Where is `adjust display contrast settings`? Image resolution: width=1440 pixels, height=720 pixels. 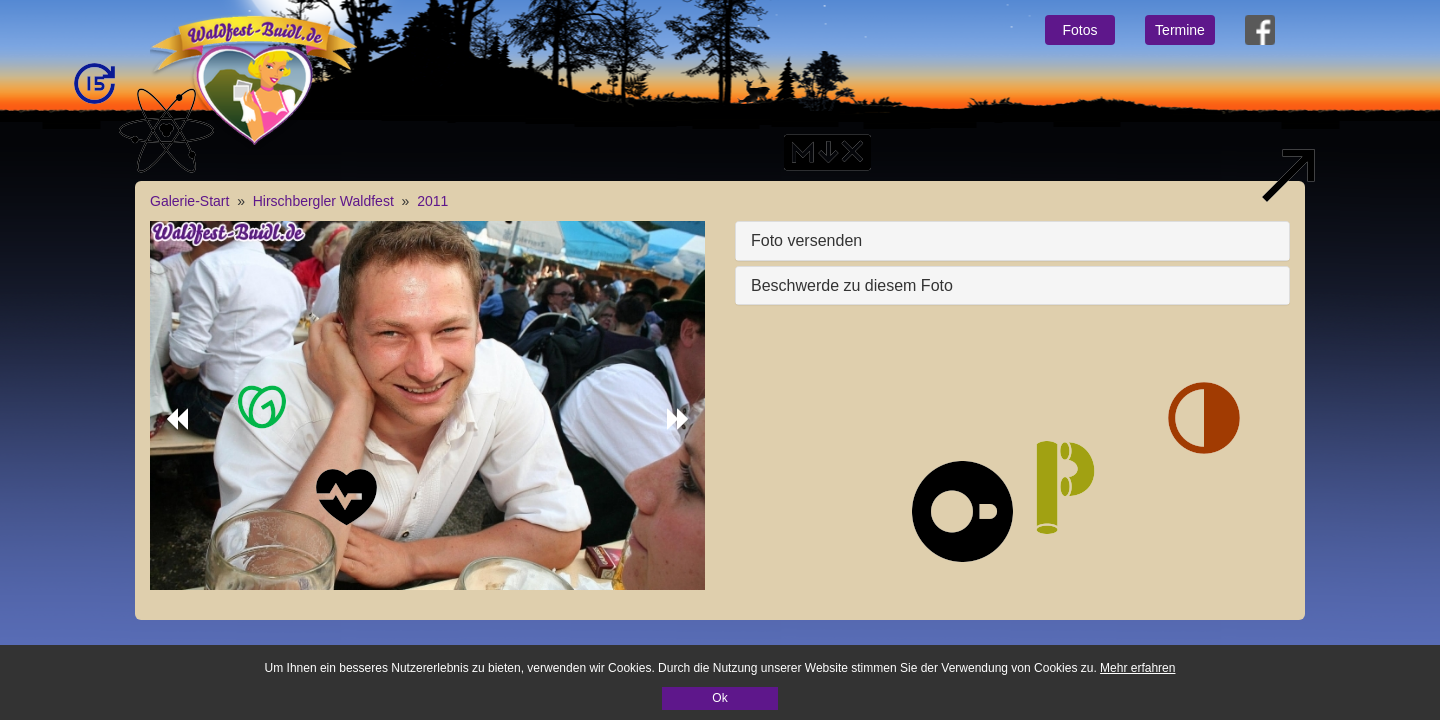
adjust display contrast settings is located at coordinates (1204, 418).